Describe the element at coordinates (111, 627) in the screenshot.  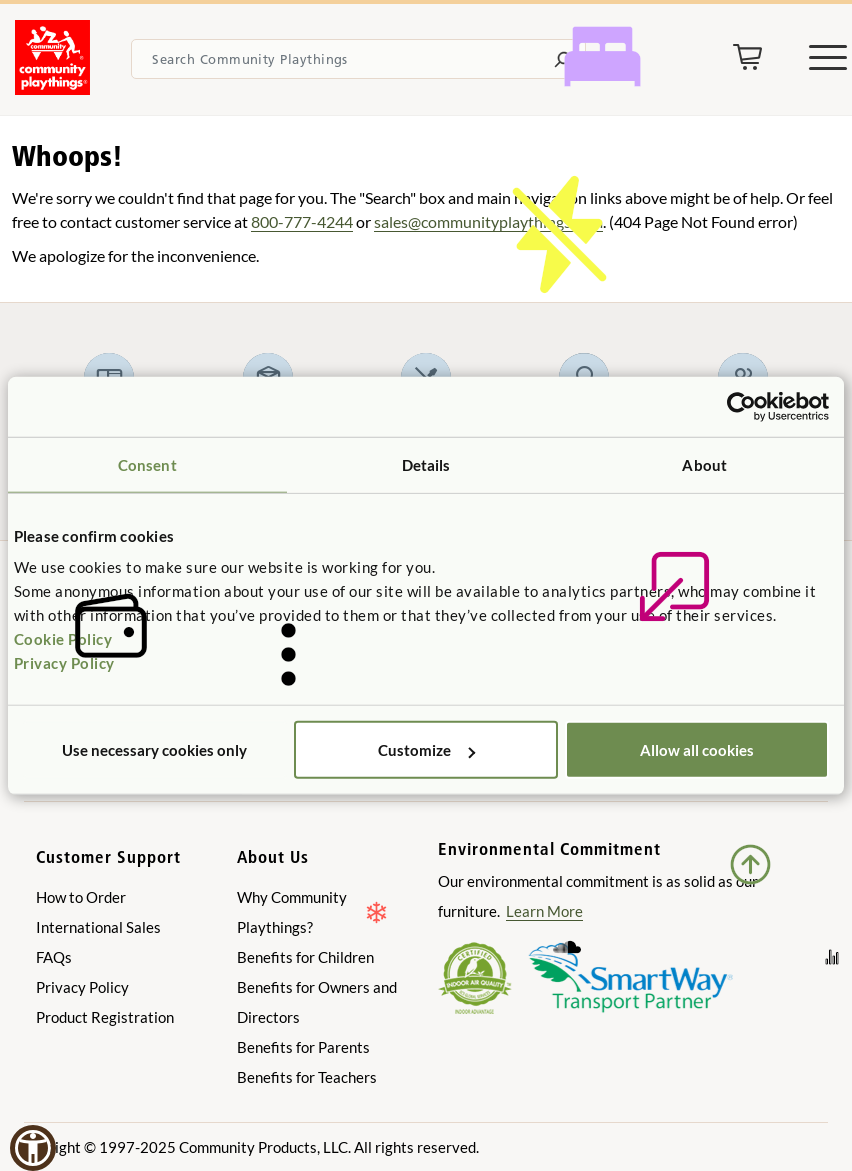
I see `access your wallet or payment methods` at that location.